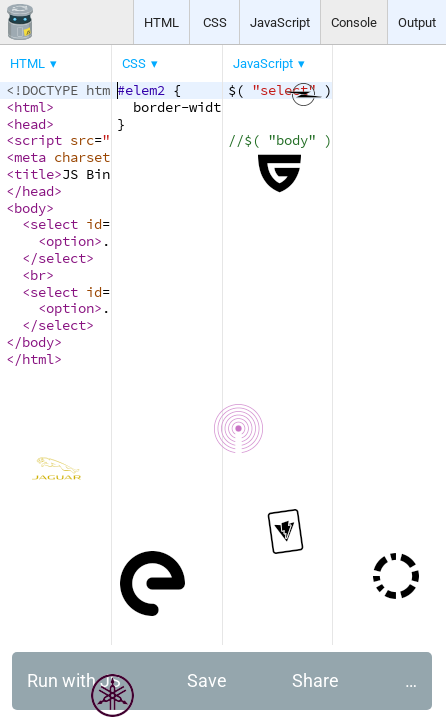 The width and height of the screenshot is (446, 720). What do you see at coordinates (238, 428) in the screenshot?
I see `iBeacon bluetooth proximity technology logo` at bounding box center [238, 428].